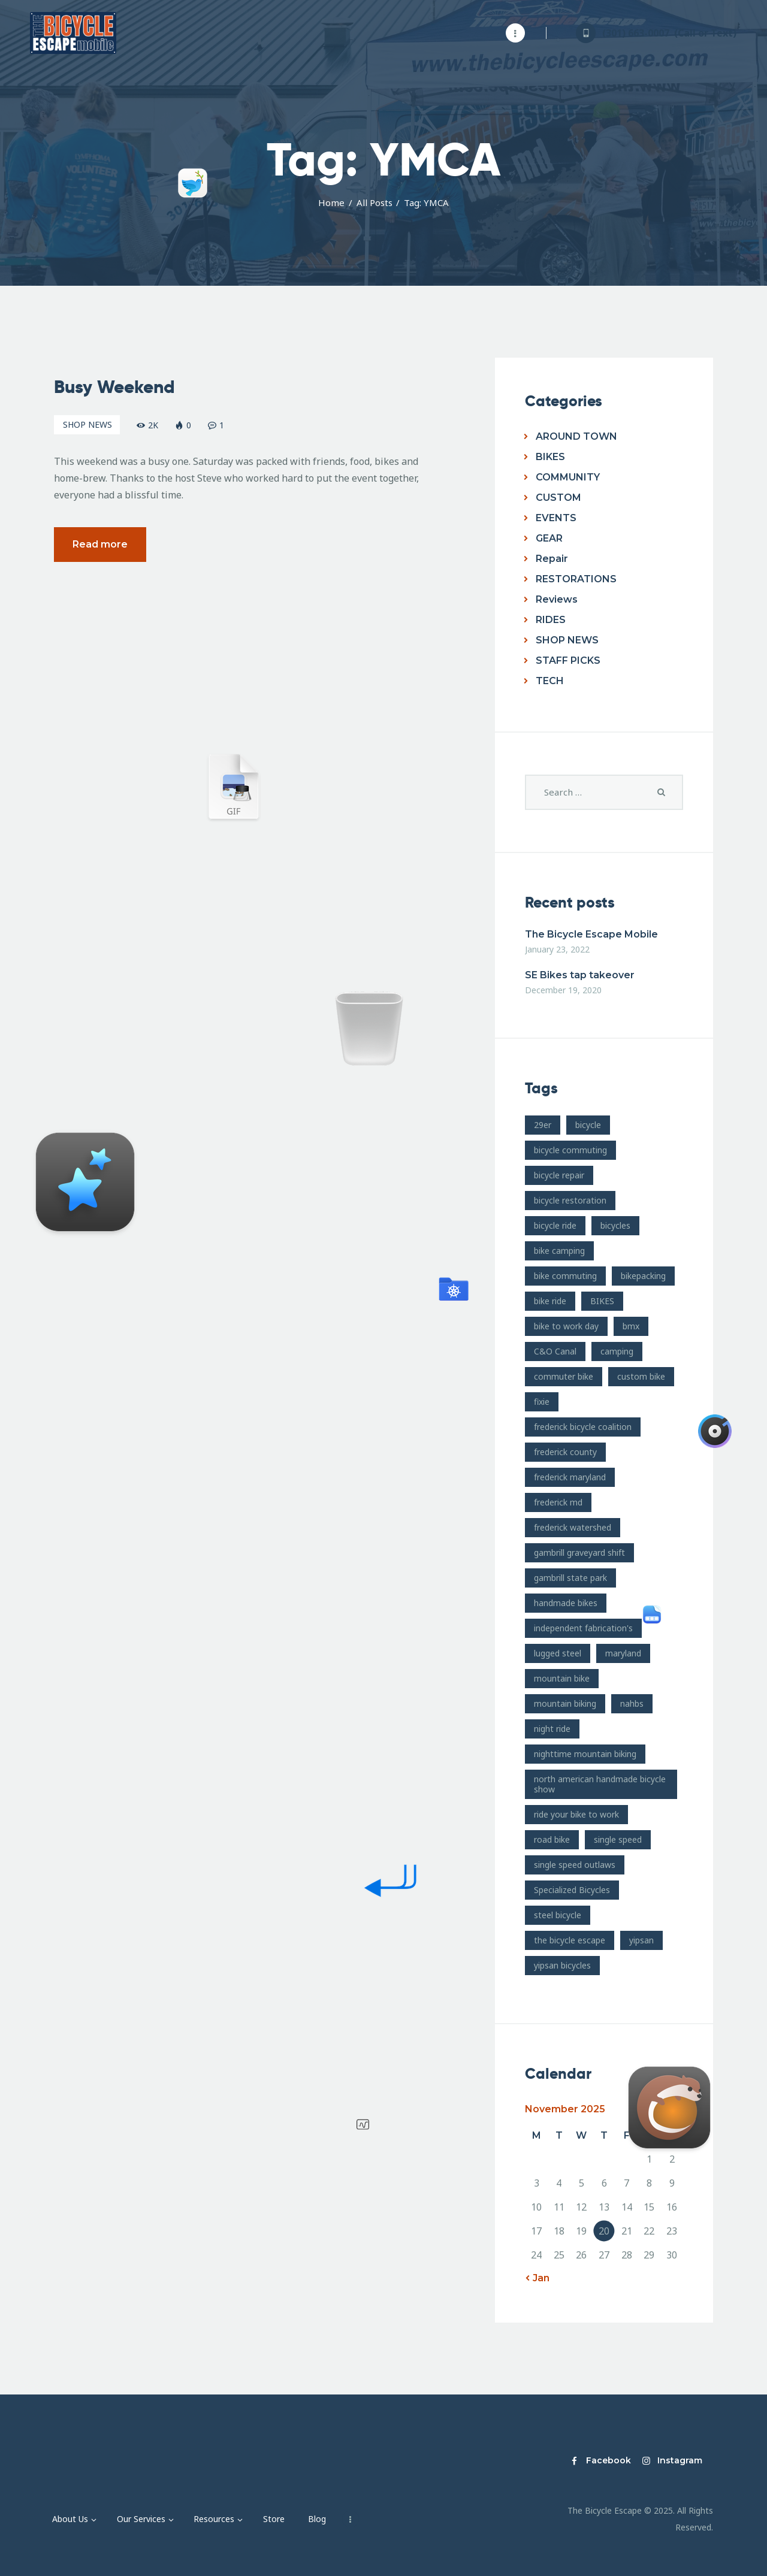  What do you see at coordinates (234, 788) in the screenshot?
I see `a GIF image file` at bounding box center [234, 788].